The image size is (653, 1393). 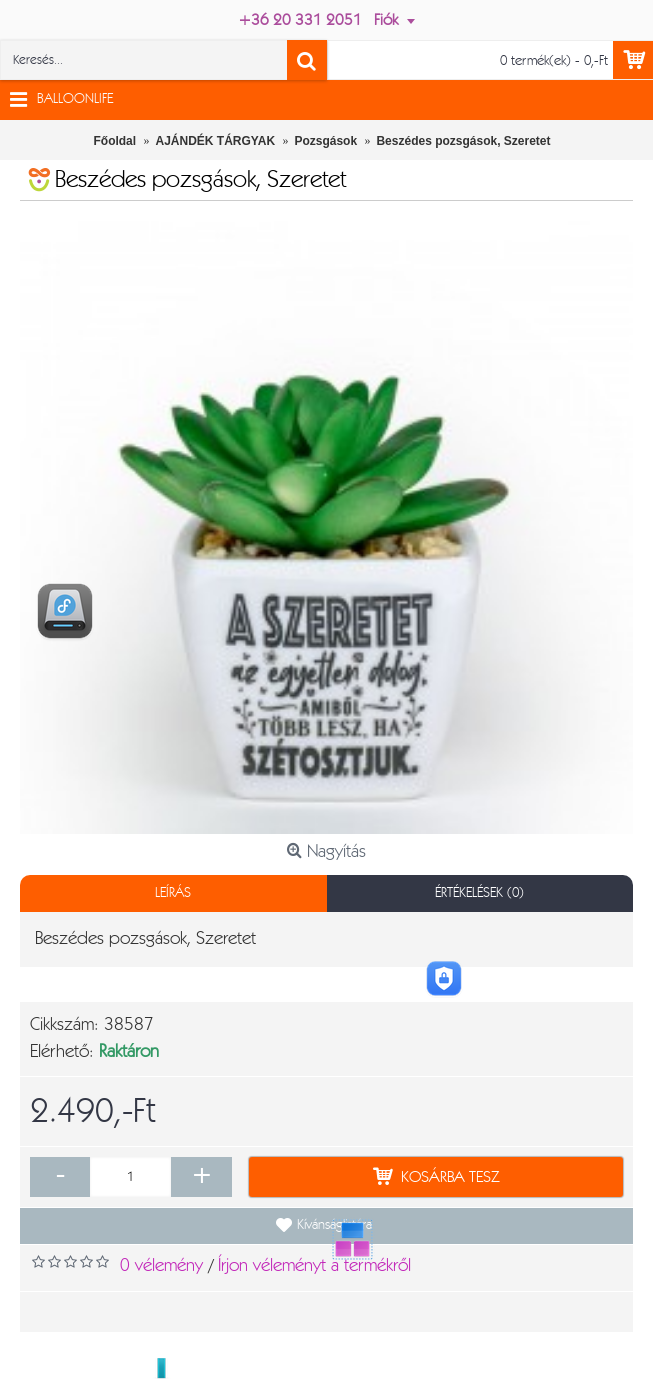 I want to click on launch fedora linux installer, so click(x=65, y=611).